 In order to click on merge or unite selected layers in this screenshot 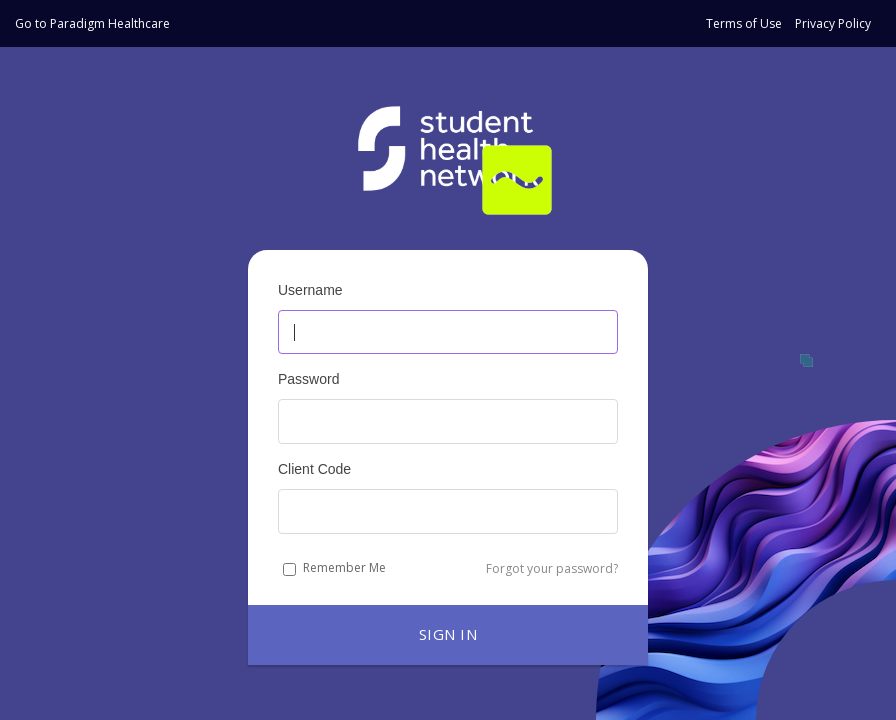, I will do `click(806, 360)`.